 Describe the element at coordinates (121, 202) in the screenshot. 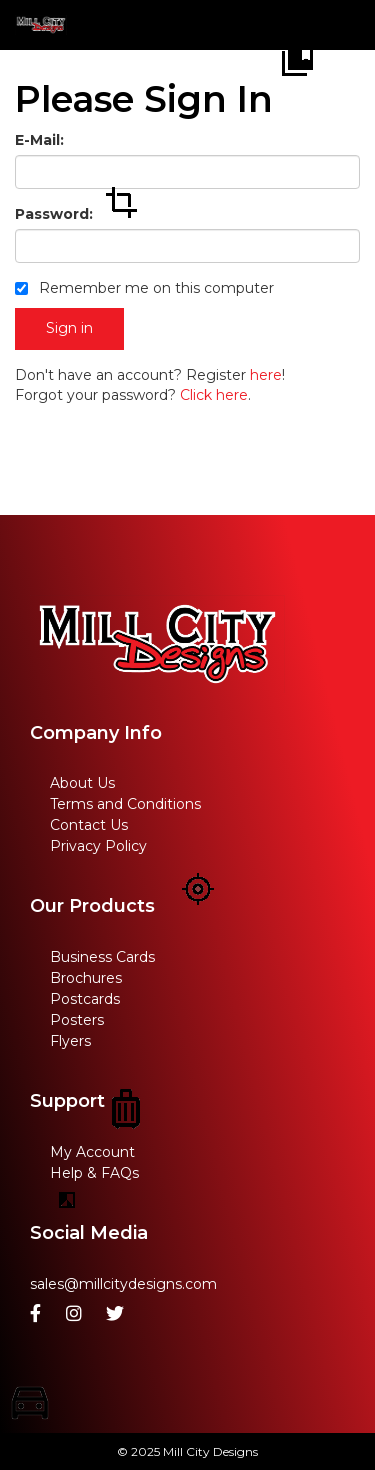

I see `crop an image` at that location.